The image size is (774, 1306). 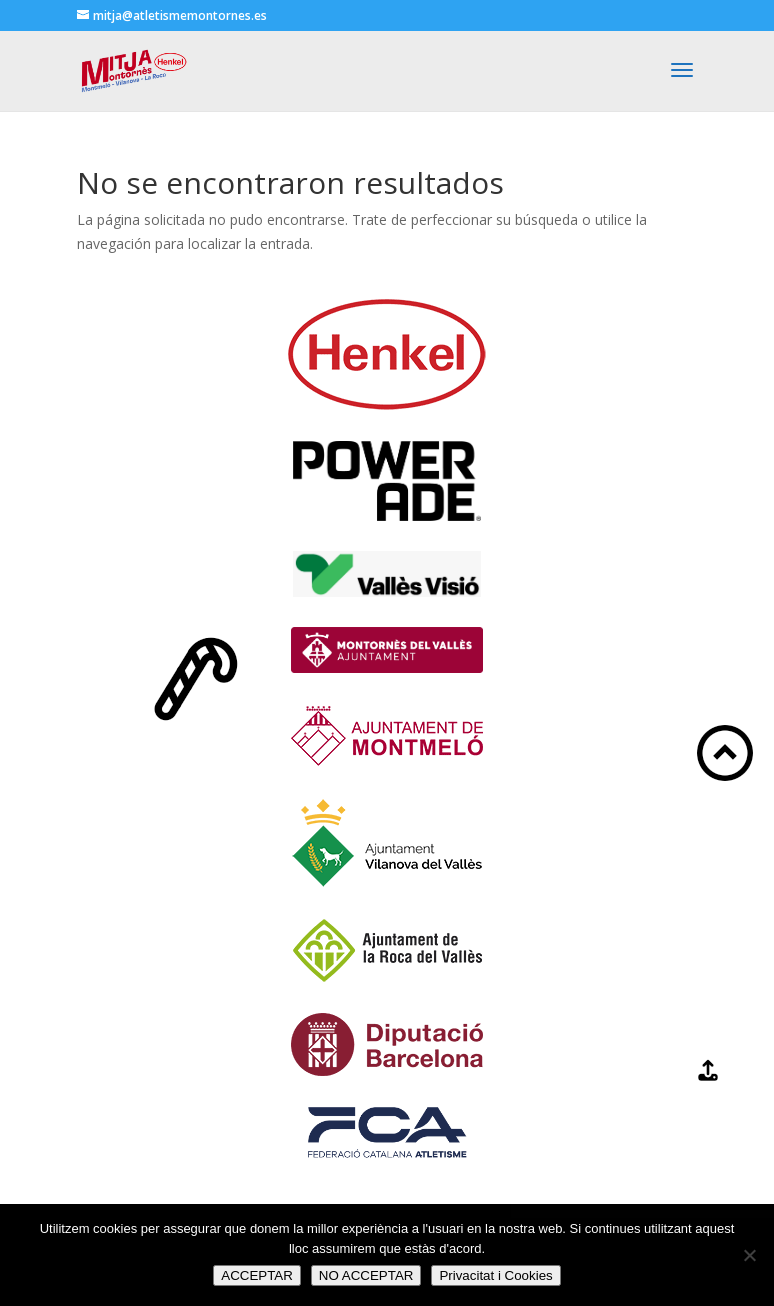 I want to click on indicates holiday or seasonal content, so click(x=196, y=679).